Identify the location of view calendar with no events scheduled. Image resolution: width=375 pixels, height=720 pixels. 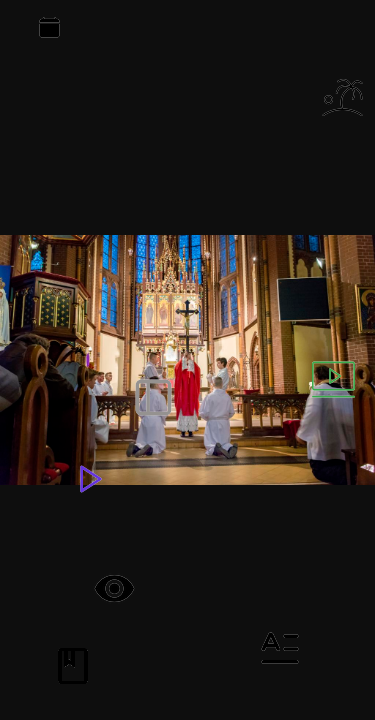
(49, 27).